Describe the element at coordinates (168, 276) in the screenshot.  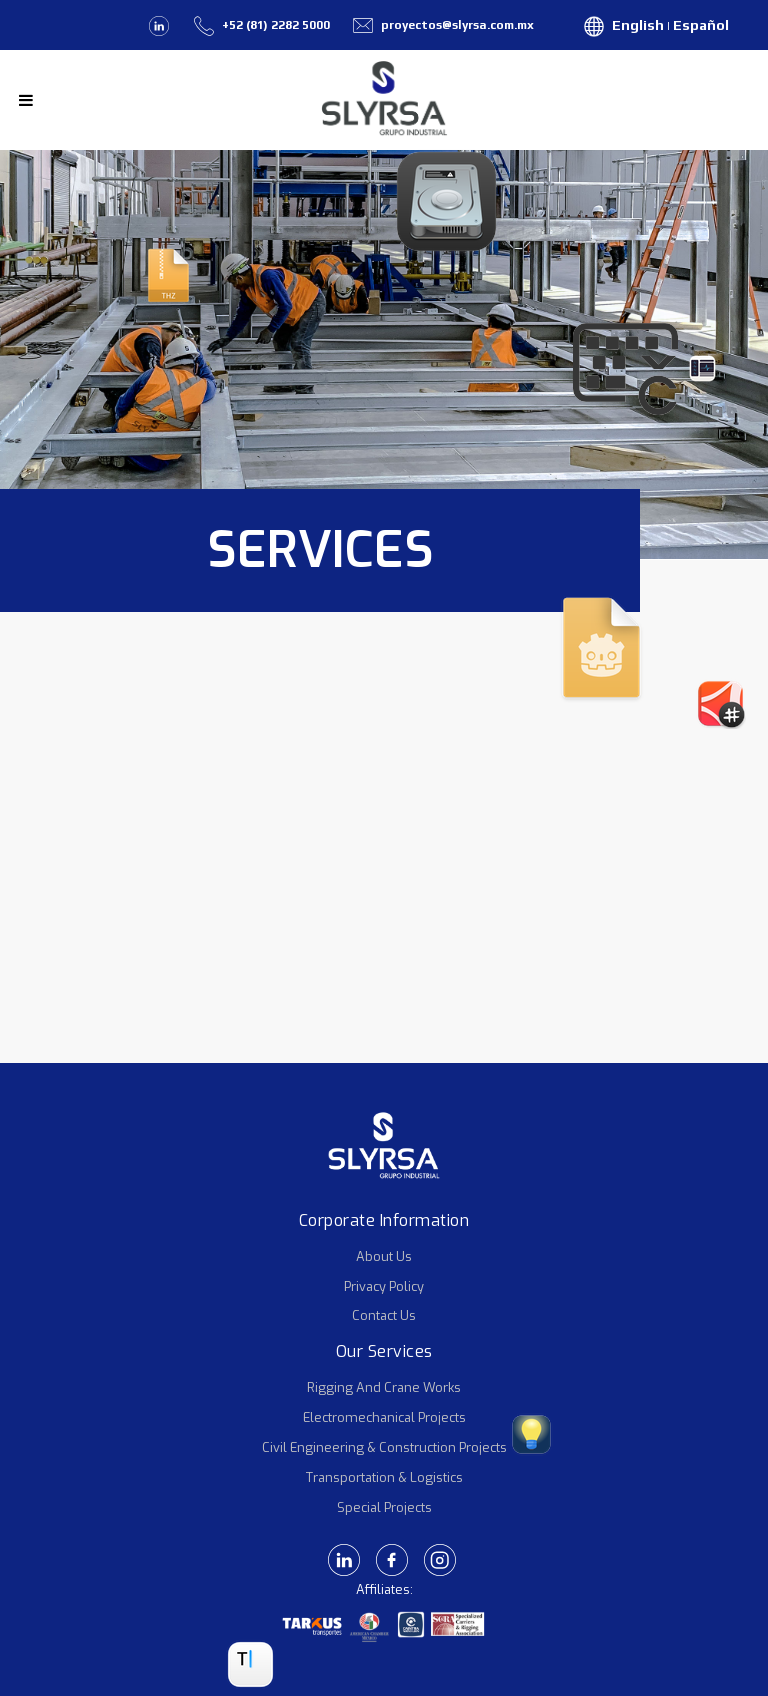
I see `a compressed THZ archive file` at that location.